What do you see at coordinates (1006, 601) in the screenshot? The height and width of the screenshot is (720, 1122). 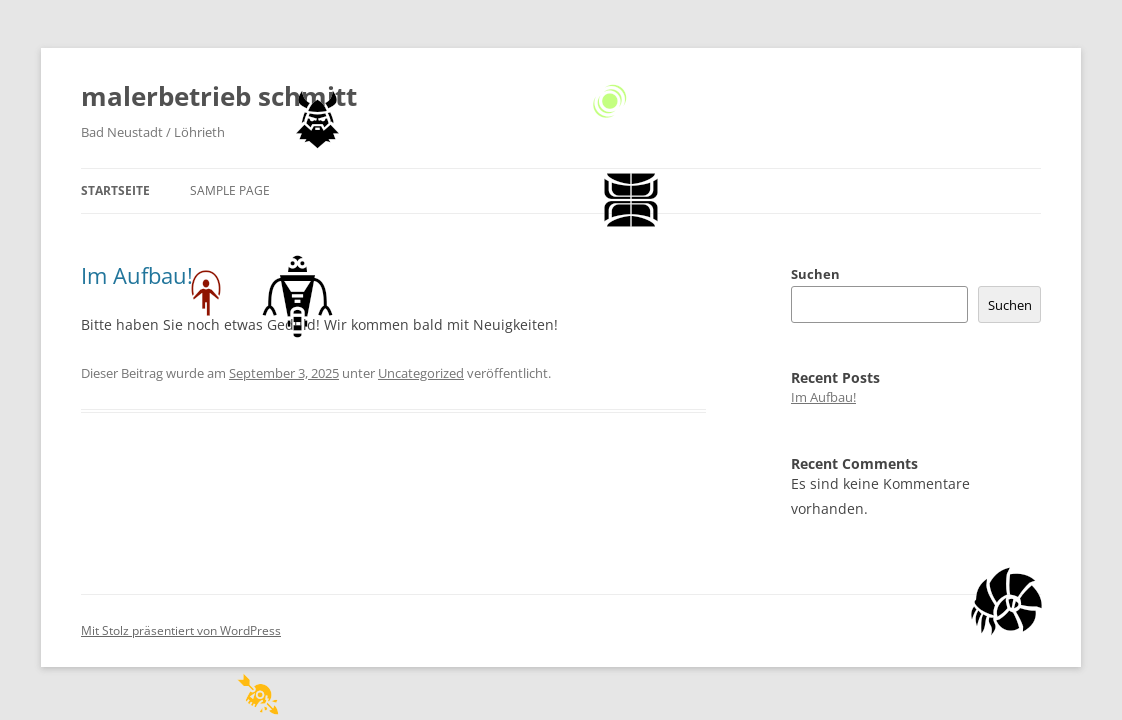 I see `nautilus shell icon for marine or ocean-themed content` at bounding box center [1006, 601].